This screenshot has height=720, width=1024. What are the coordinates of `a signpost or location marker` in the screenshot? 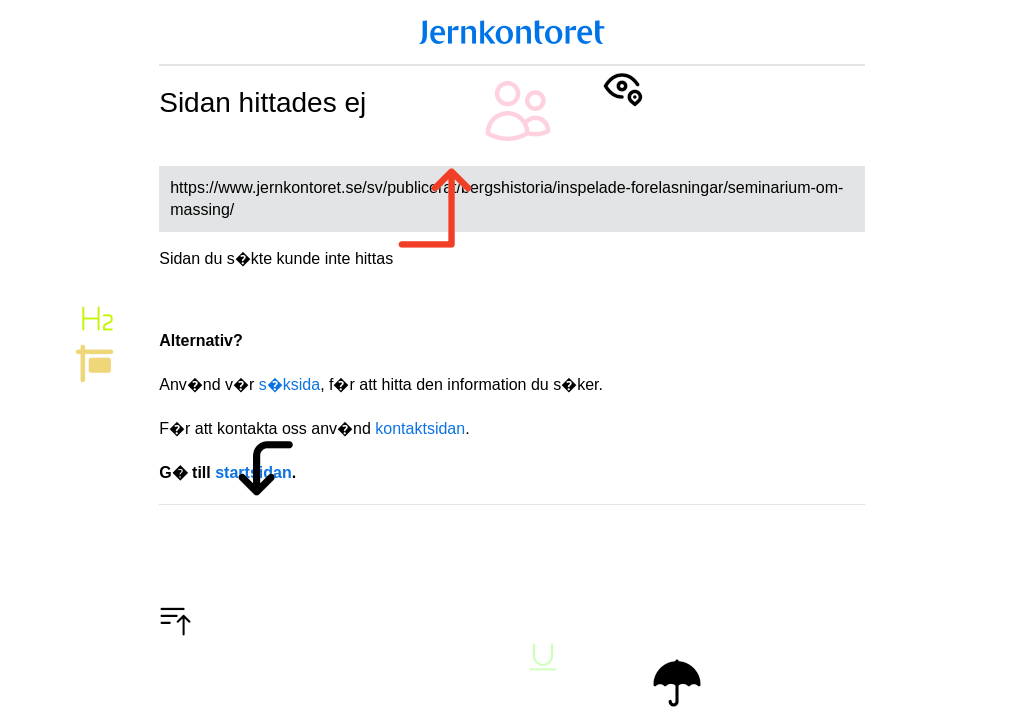 It's located at (94, 363).